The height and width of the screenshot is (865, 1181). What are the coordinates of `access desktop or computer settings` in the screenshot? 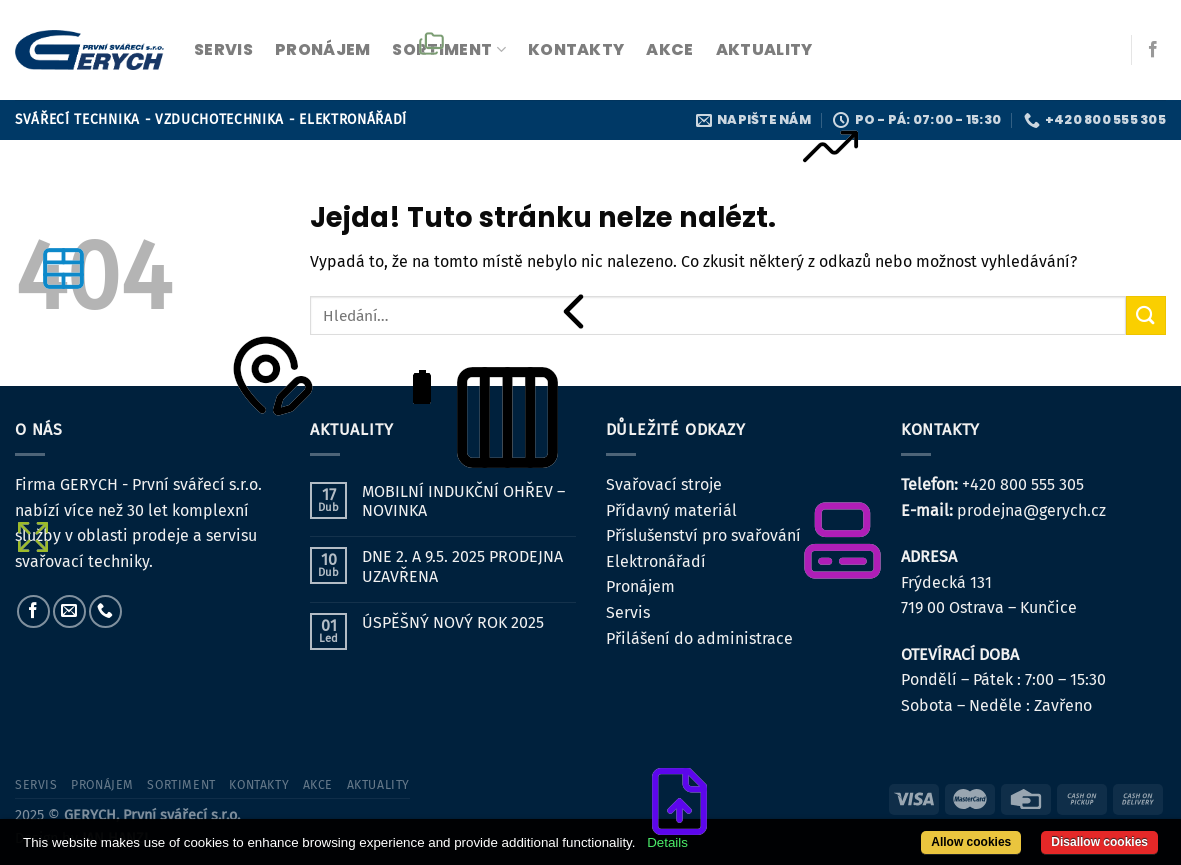 It's located at (842, 540).